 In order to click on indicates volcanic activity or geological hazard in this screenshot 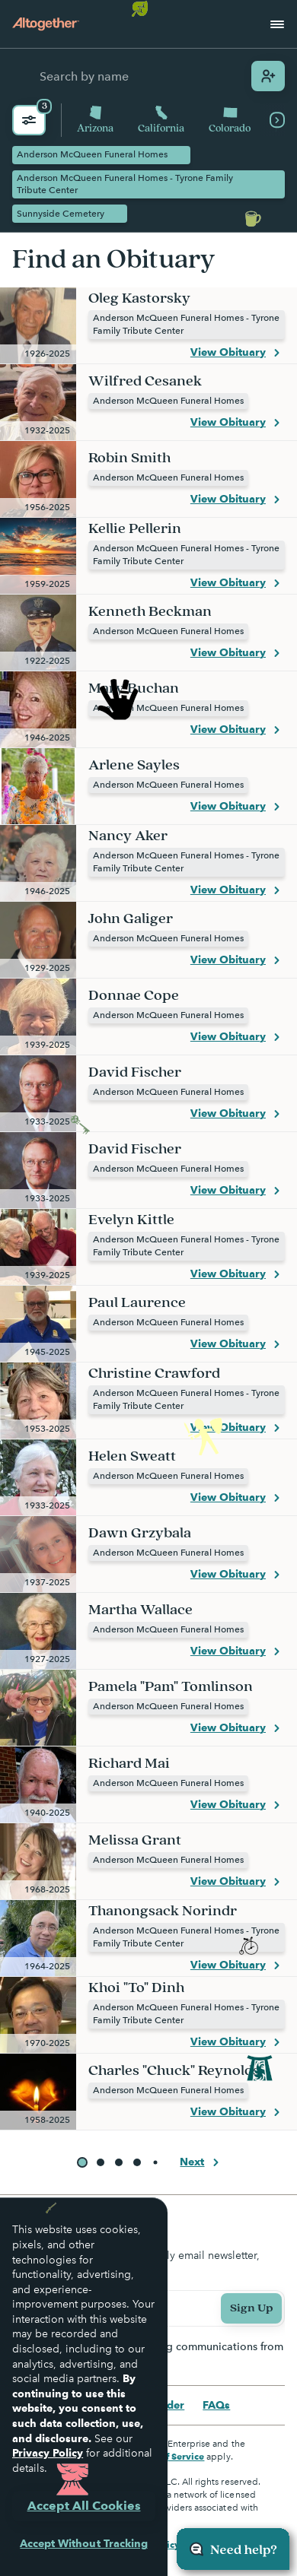, I will do `click(72, 2479)`.